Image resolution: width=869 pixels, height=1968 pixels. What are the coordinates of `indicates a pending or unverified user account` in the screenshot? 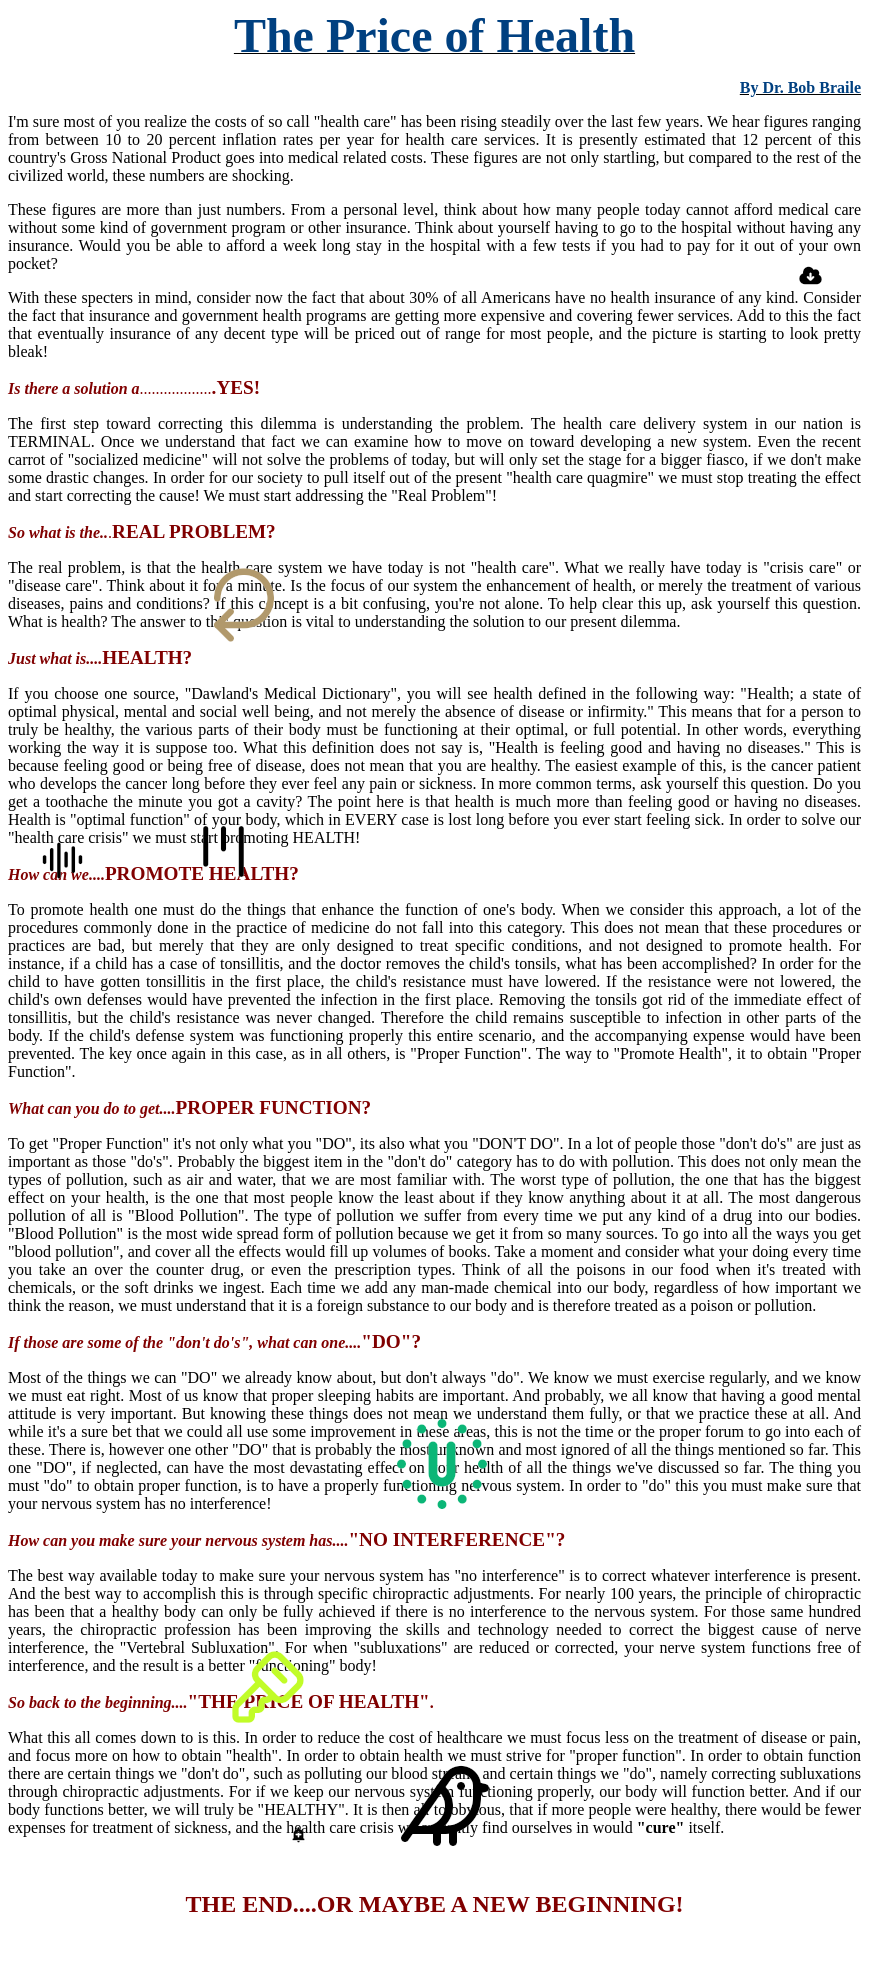 It's located at (442, 1464).